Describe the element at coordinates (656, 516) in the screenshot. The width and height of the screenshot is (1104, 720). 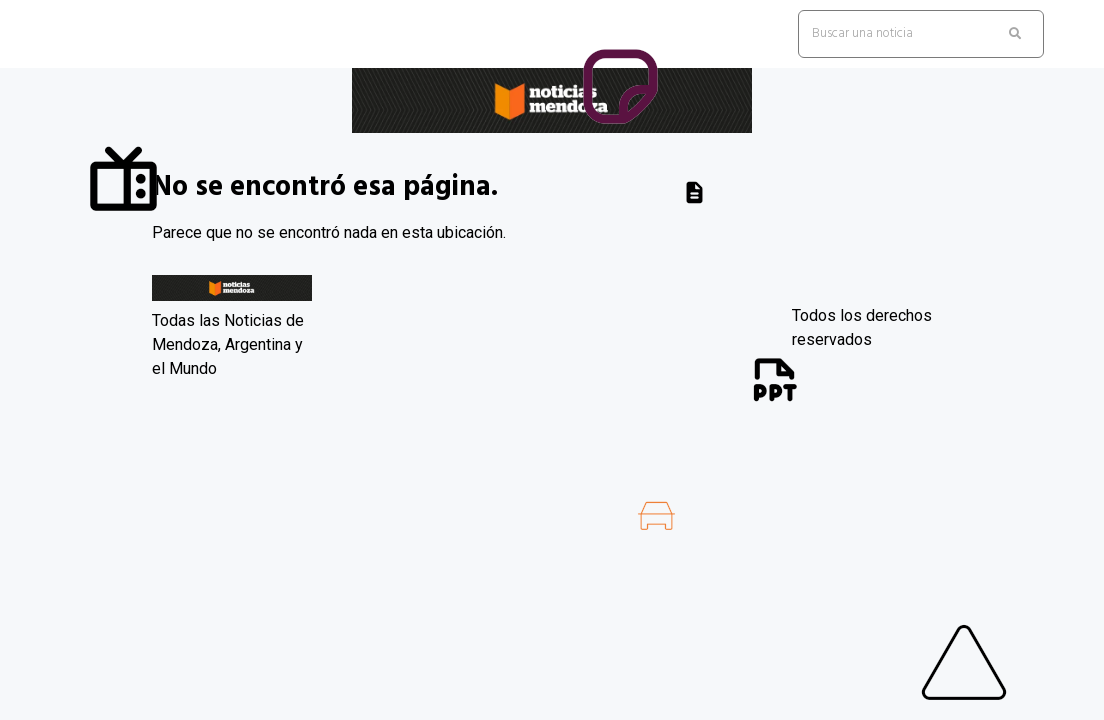
I see `access vehicle or car-related features` at that location.